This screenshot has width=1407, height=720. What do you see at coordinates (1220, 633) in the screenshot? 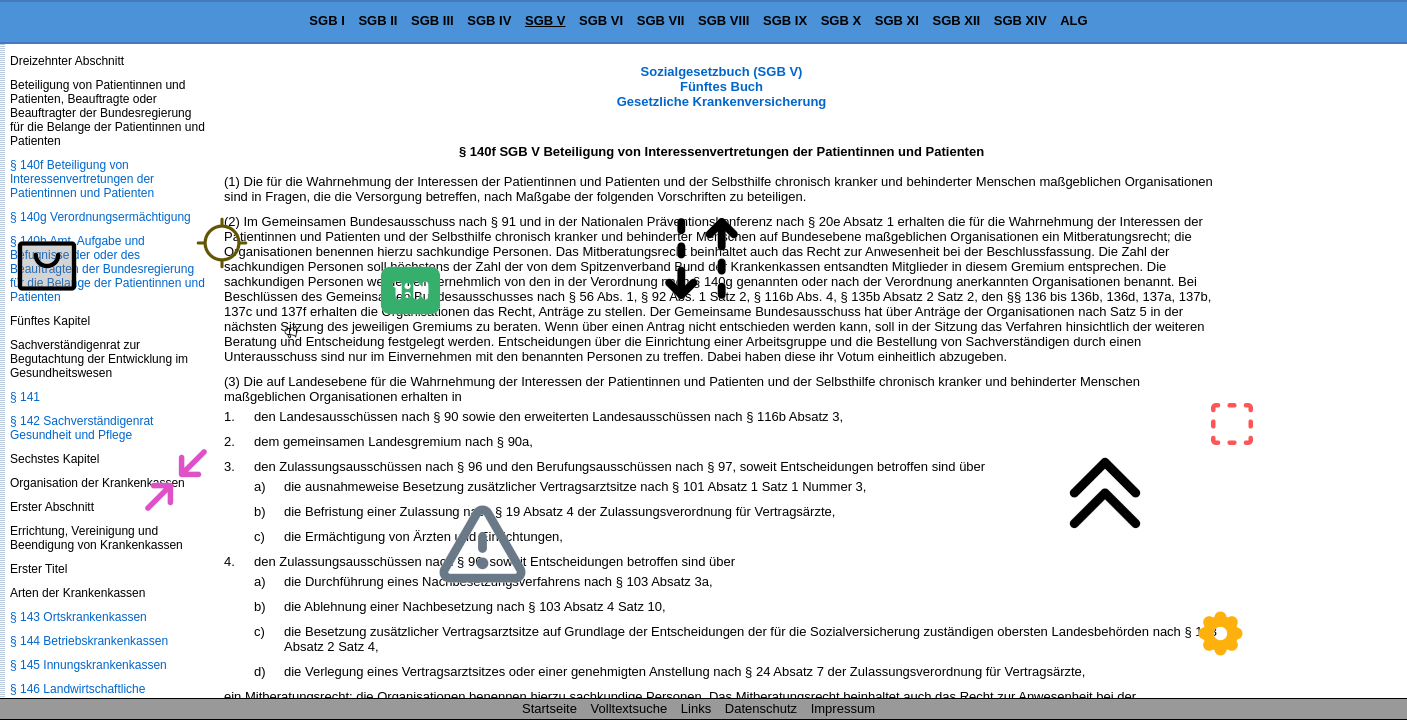
I see `open settings menu` at bounding box center [1220, 633].